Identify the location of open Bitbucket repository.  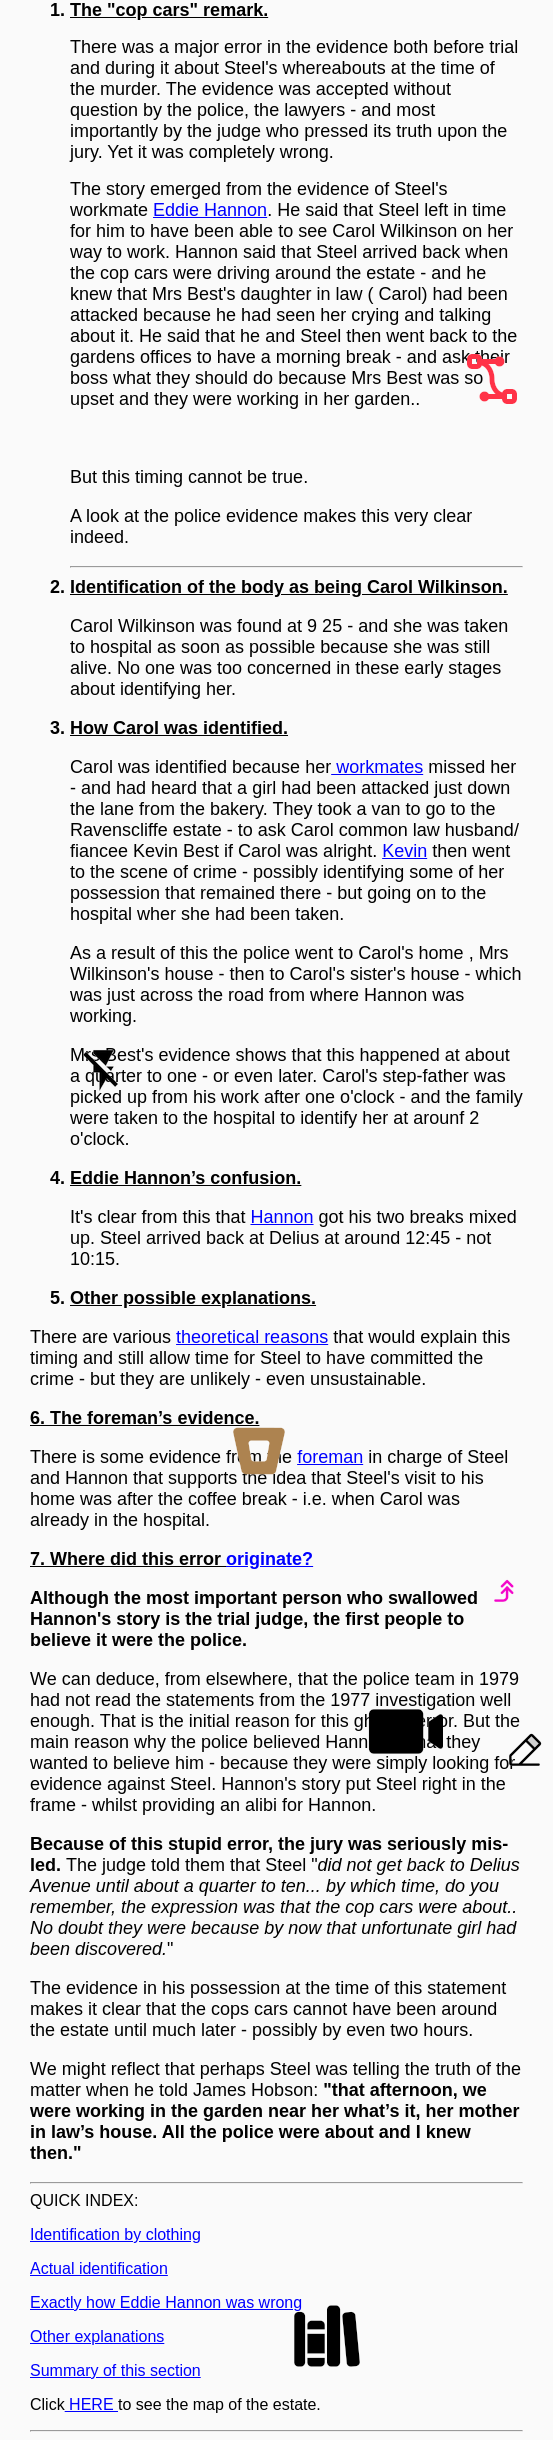
(259, 1451).